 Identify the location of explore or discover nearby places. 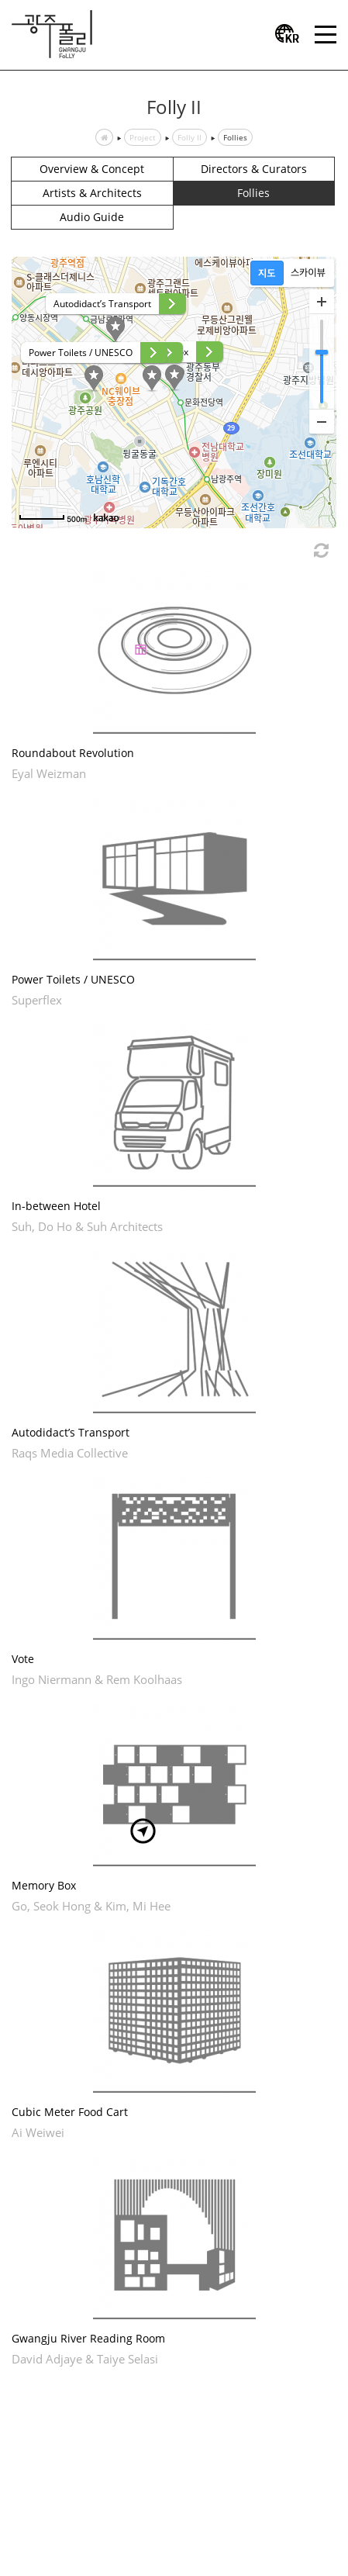
(143, 1831).